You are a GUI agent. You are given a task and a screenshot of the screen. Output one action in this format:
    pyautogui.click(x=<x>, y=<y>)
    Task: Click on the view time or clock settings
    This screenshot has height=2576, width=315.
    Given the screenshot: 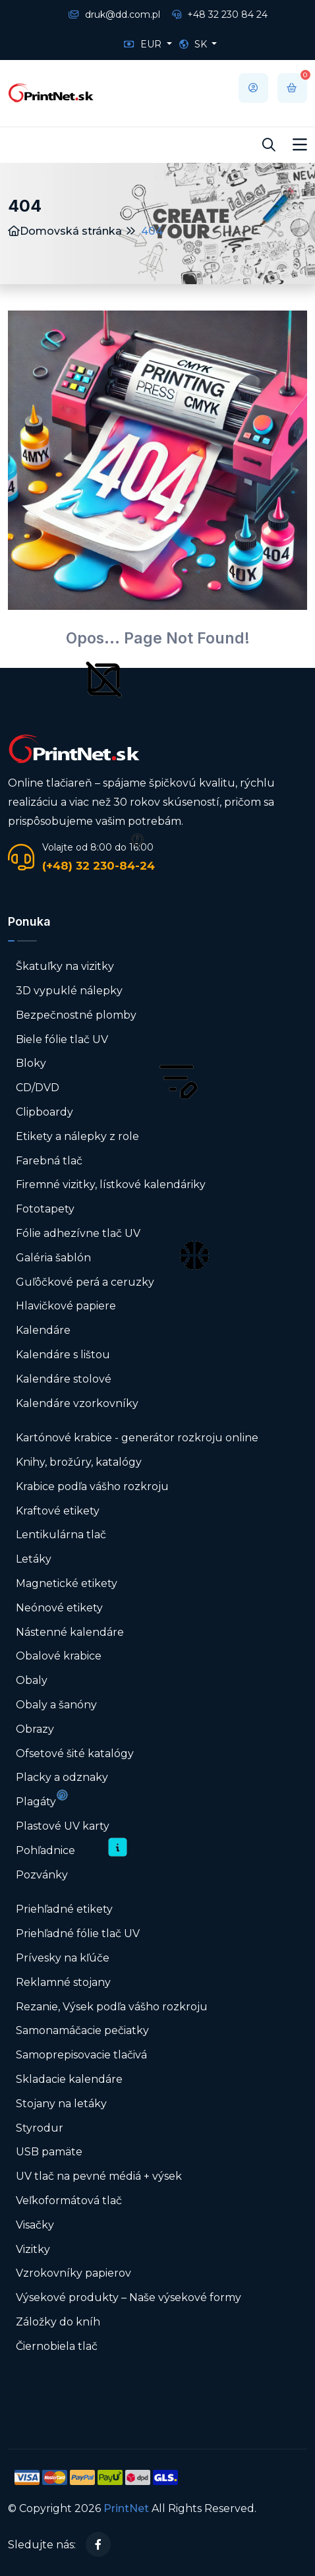 What is the action you would take?
    pyautogui.click(x=137, y=839)
    